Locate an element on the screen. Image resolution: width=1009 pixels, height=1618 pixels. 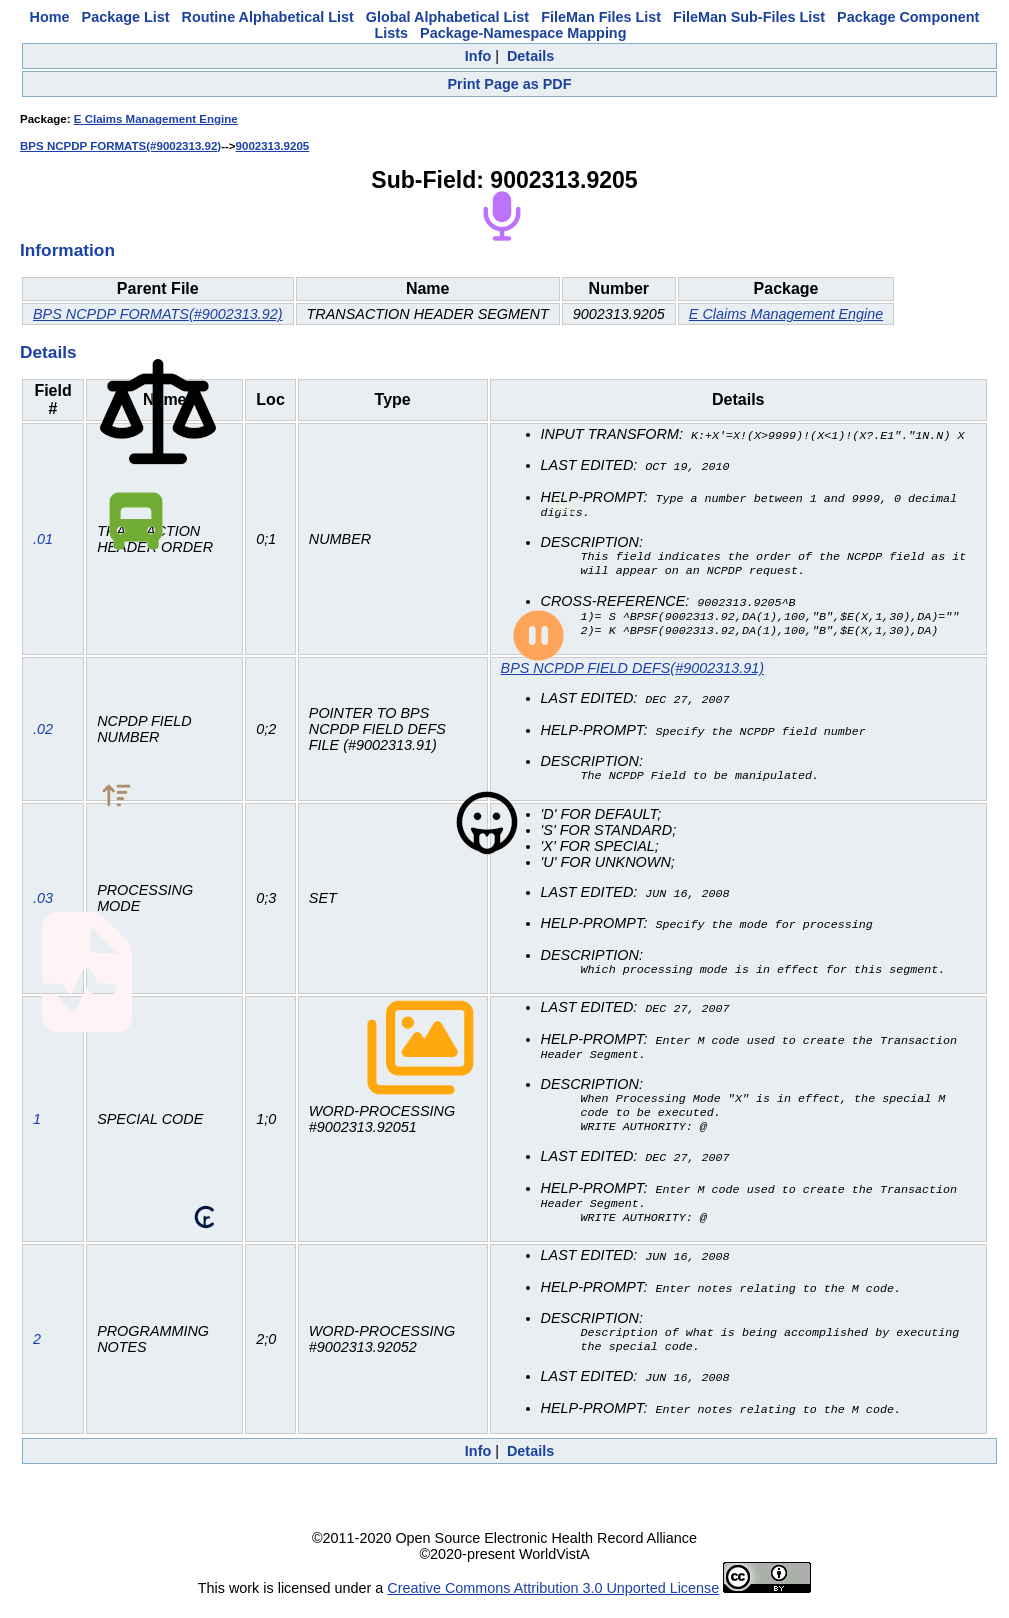
open your conversations is located at coordinates (563, 505).